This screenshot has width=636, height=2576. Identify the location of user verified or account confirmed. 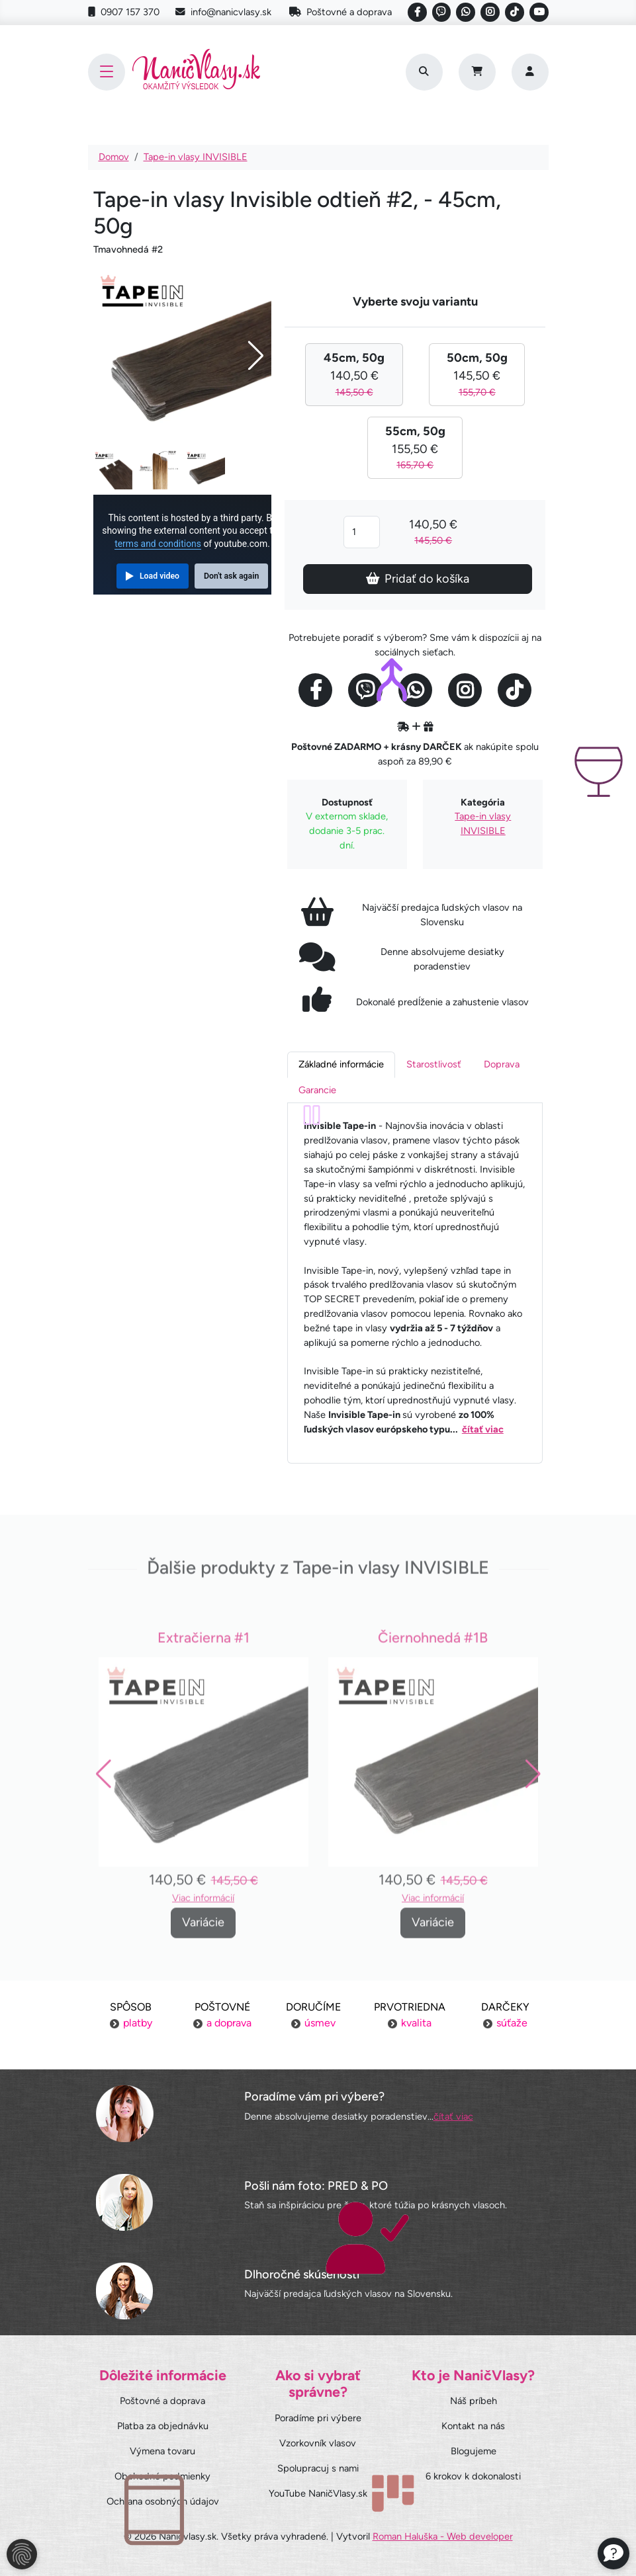
(365, 2237).